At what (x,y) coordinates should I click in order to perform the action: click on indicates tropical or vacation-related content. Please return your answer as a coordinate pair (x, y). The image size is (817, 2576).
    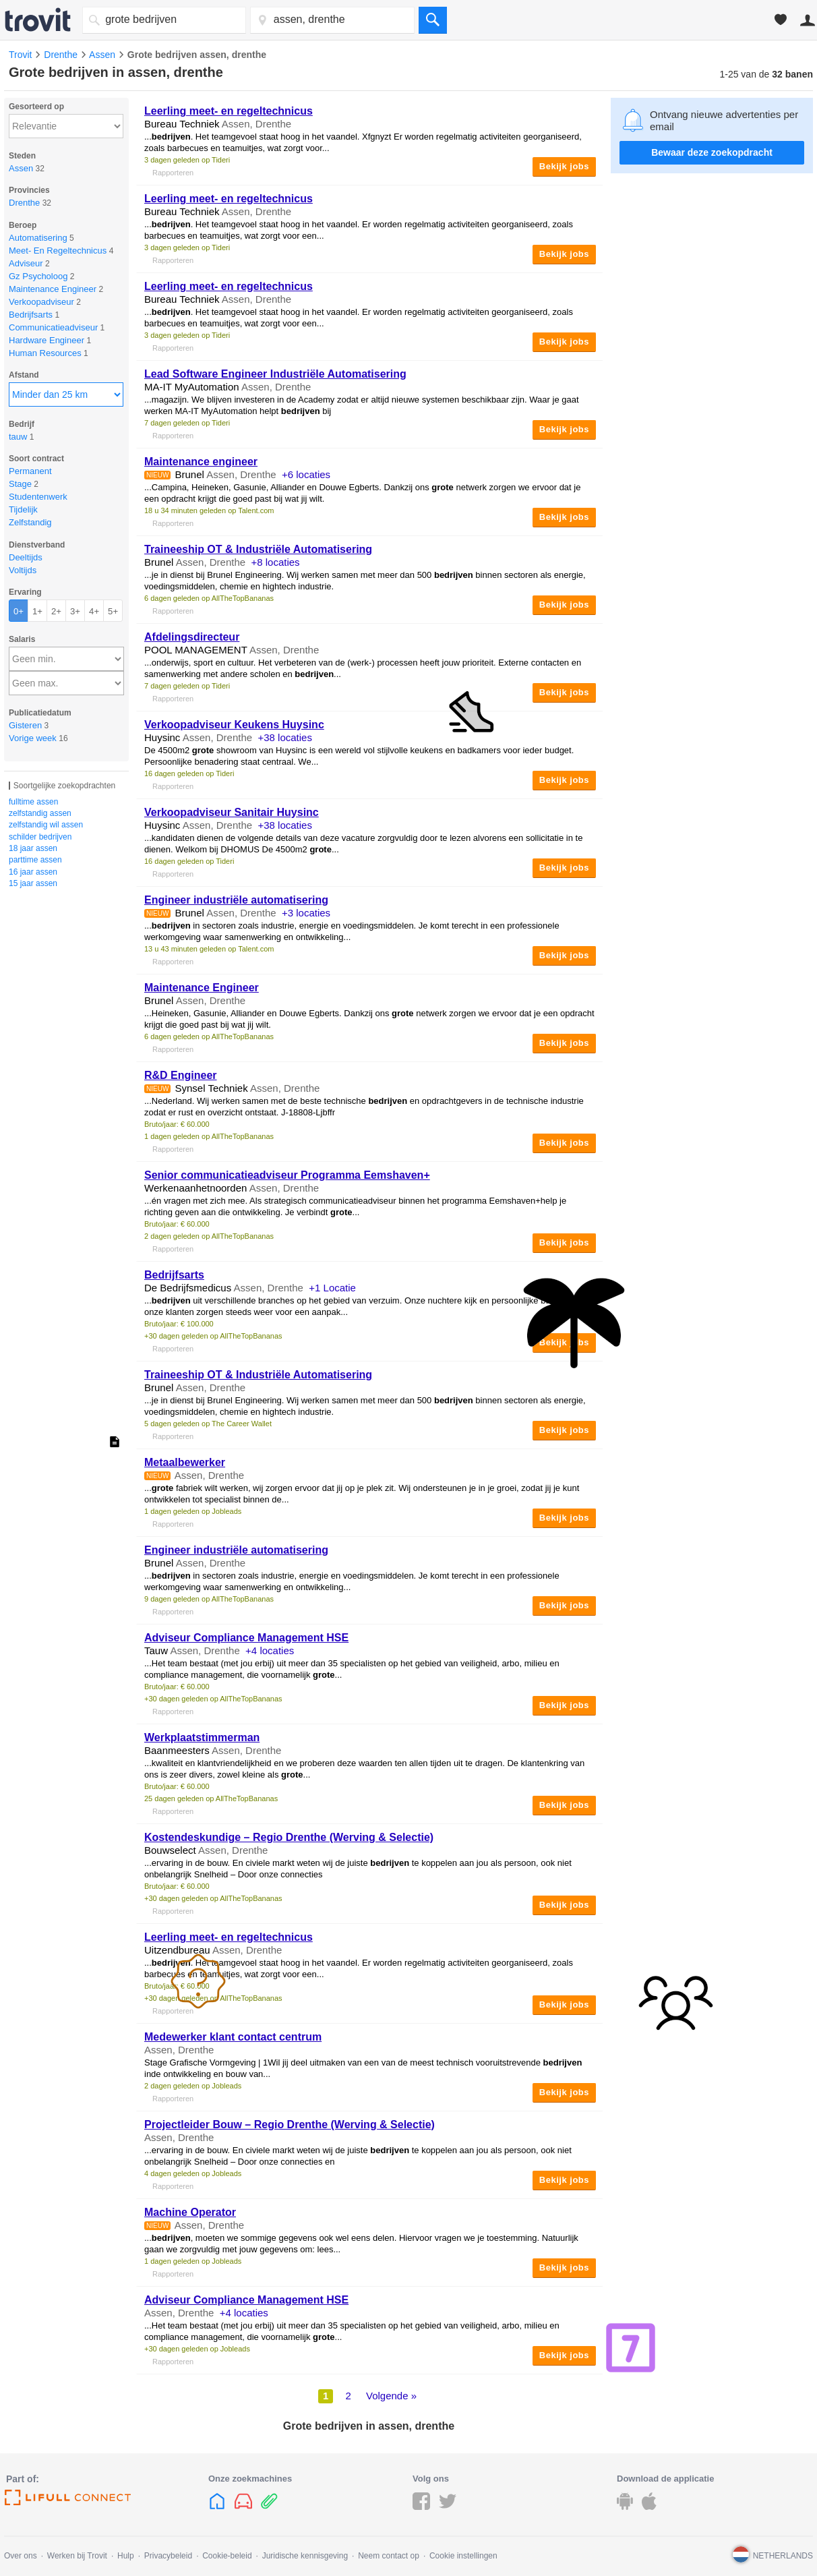
    Looking at the image, I should click on (574, 1321).